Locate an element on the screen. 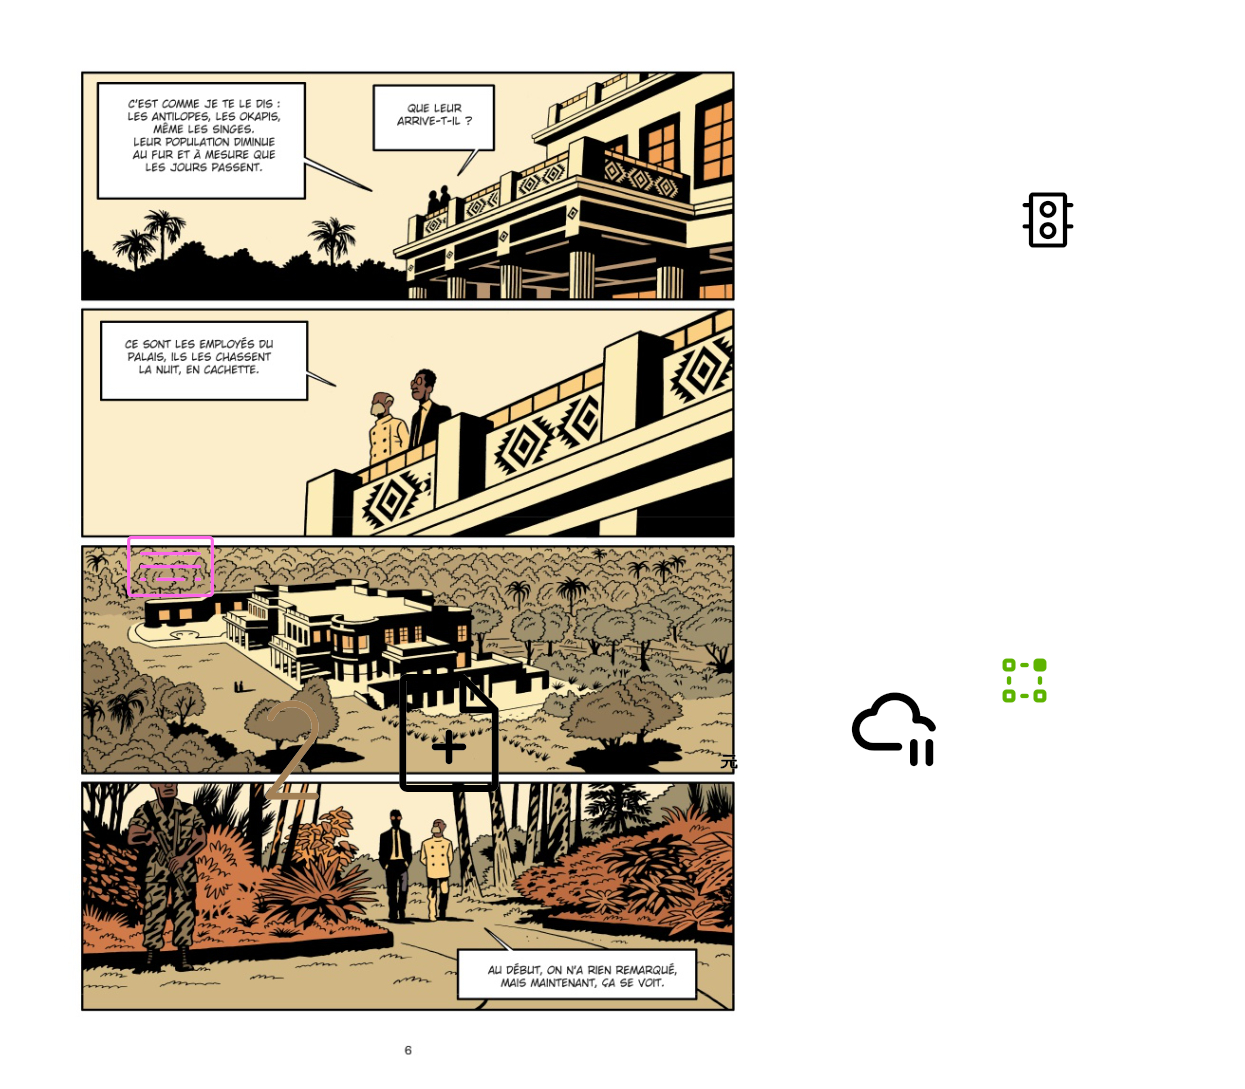  view traffic conditions is located at coordinates (1048, 220).